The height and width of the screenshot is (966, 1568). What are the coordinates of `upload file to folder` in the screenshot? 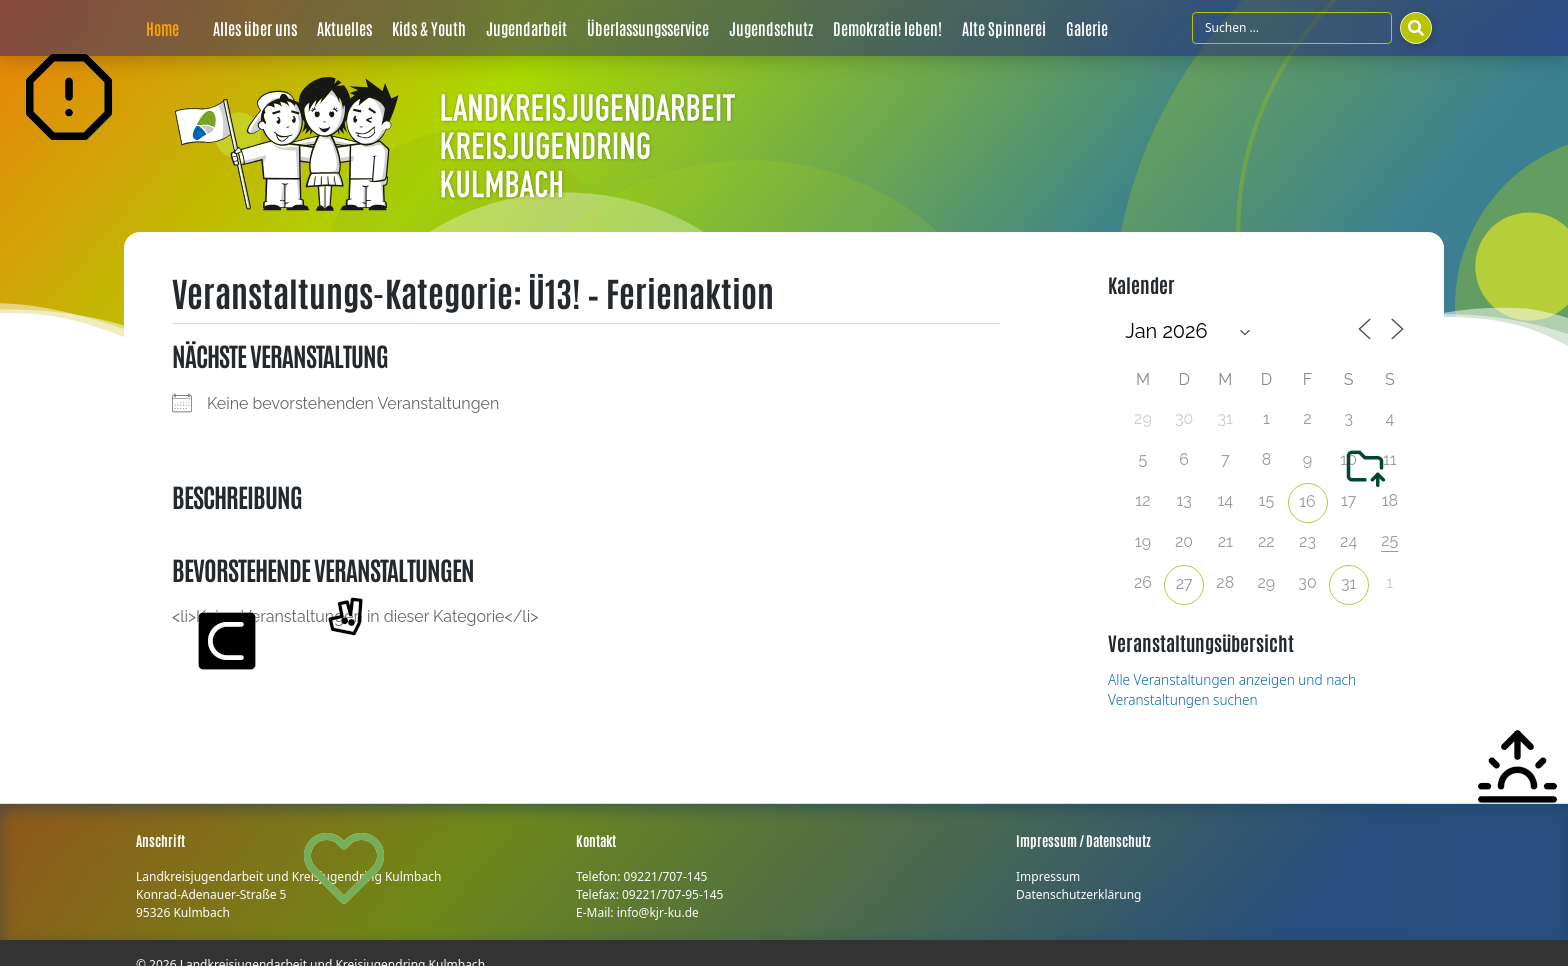 It's located at (1365, 467).